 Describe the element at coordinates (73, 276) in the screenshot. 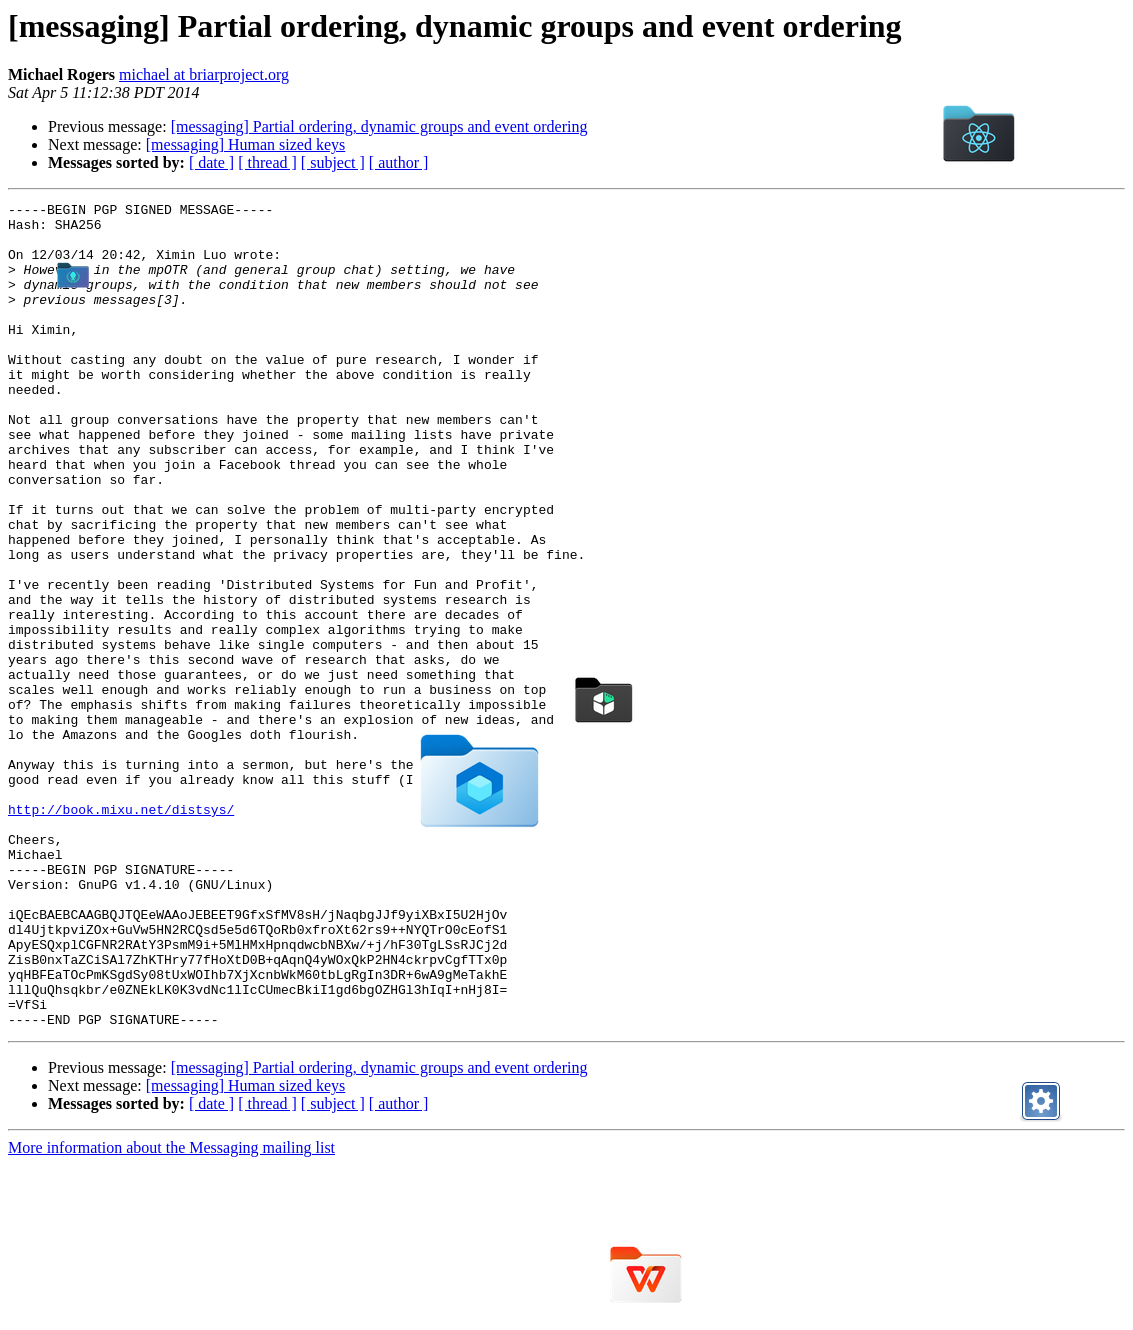

I see `open folder containing GitKraken projects` at that location.